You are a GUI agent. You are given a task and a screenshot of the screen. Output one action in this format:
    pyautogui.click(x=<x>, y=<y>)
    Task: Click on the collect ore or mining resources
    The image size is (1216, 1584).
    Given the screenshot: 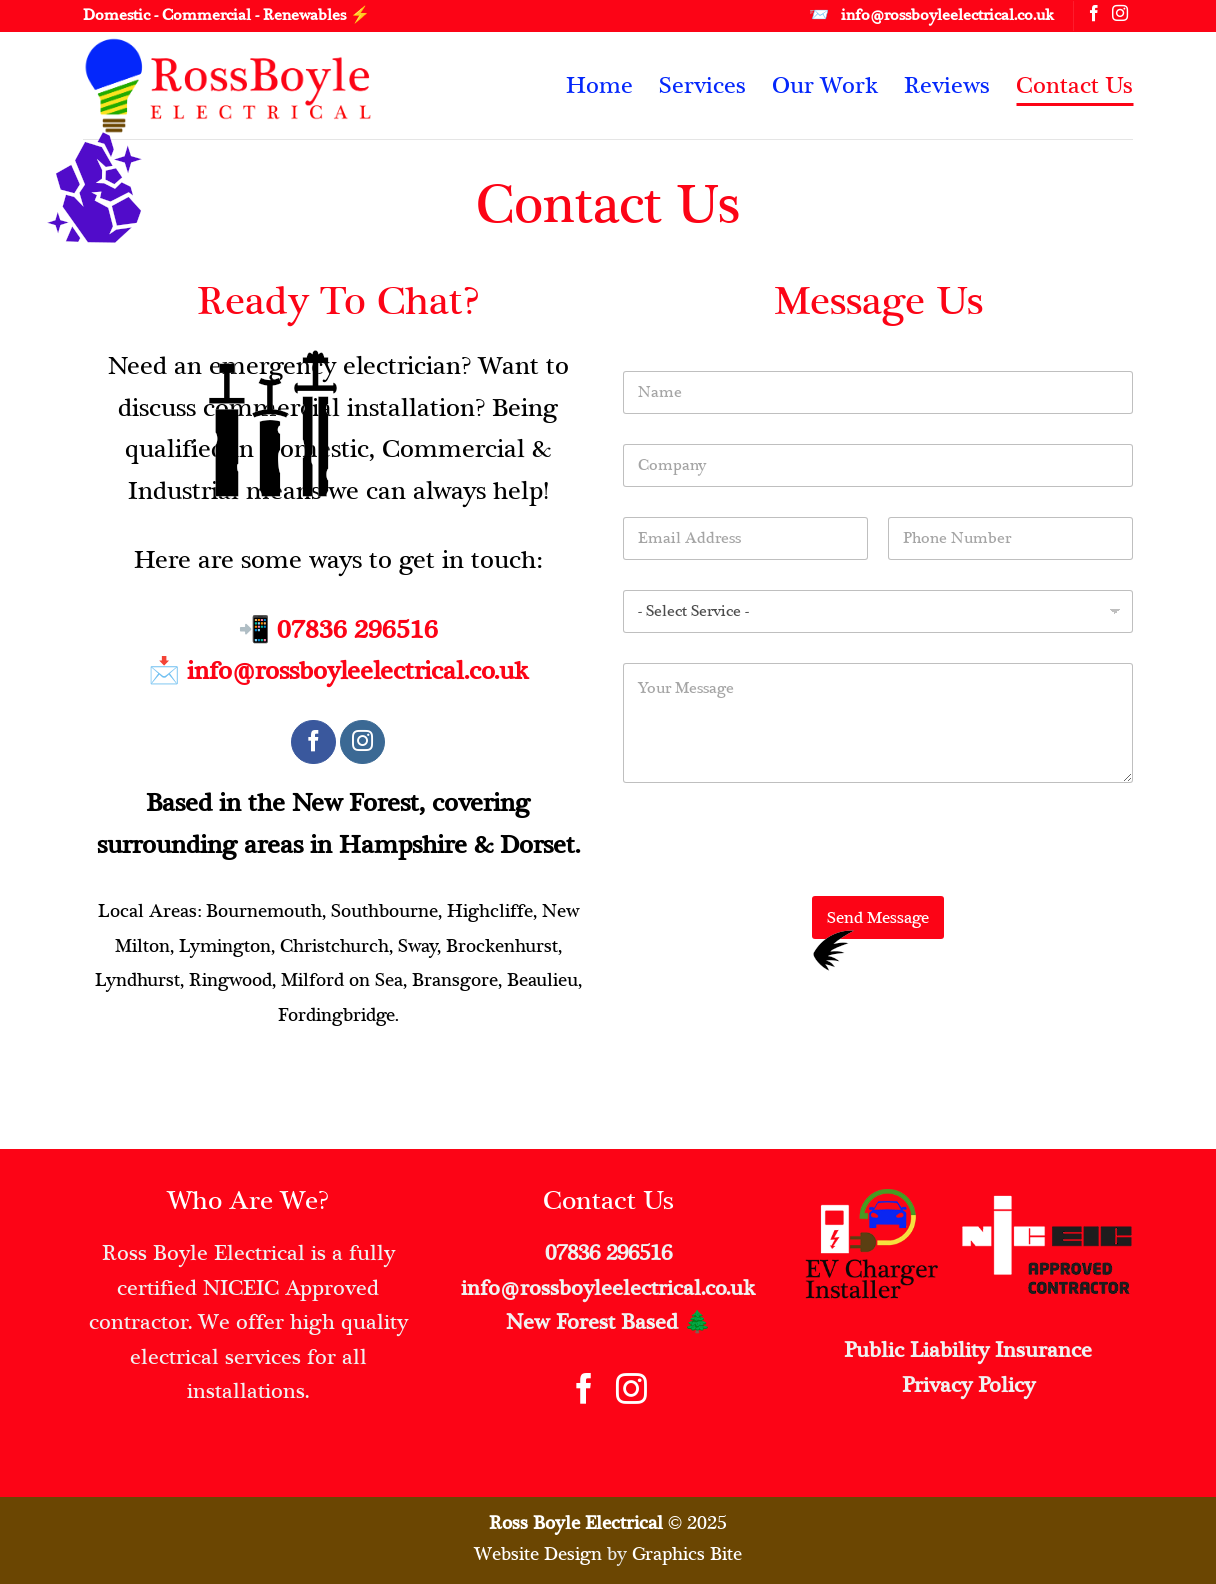 What is the action you would take?
    pyautogui.click(x=94, y=187)
    